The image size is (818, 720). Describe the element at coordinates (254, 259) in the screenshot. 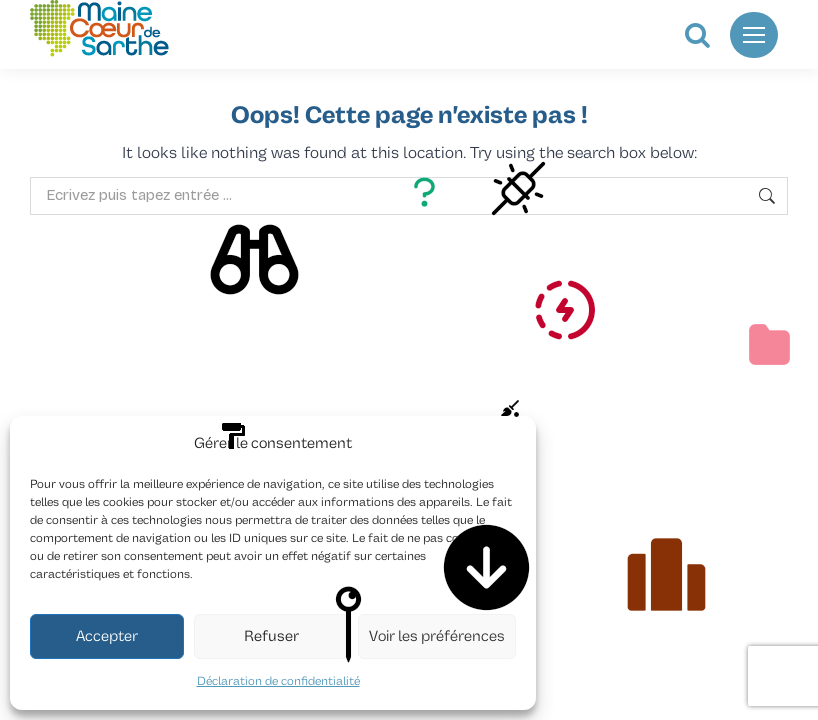

I see `search or explore content` at that location.